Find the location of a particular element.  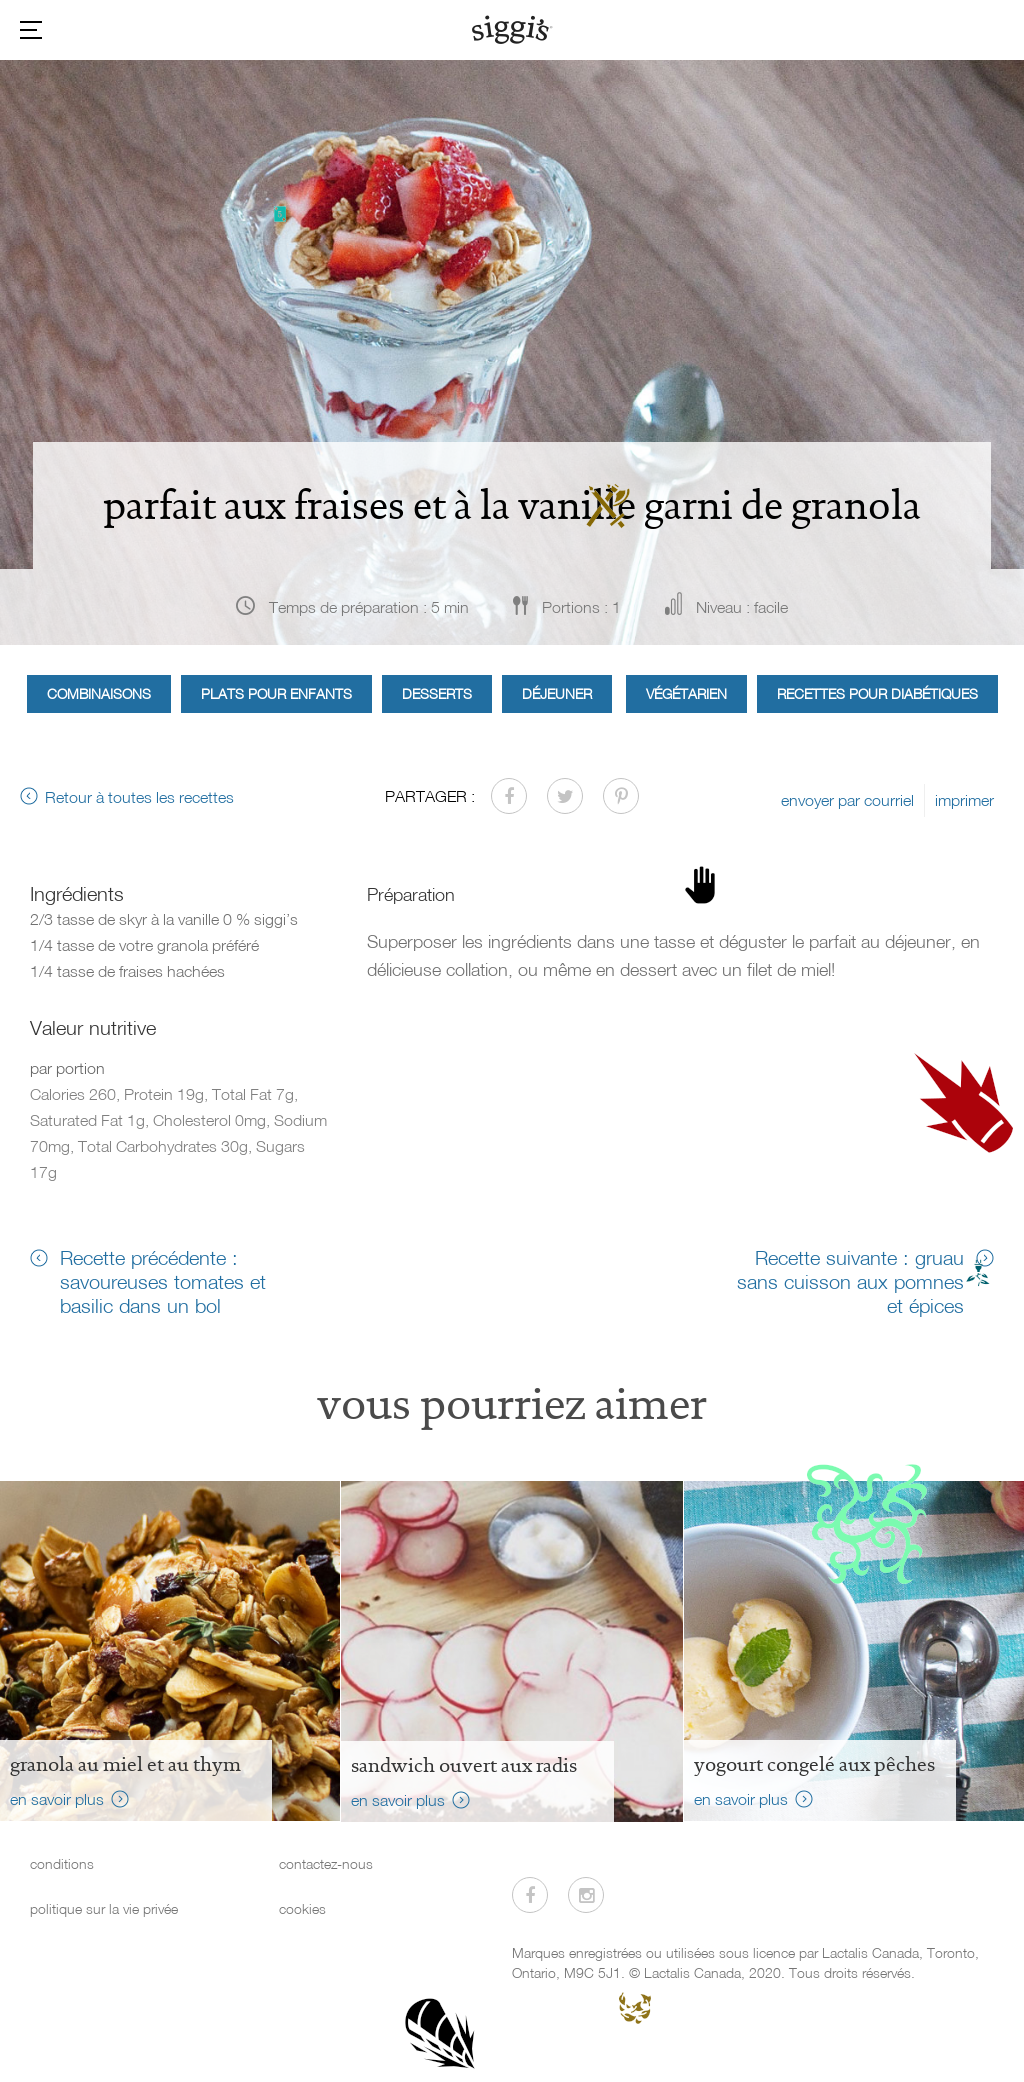

drill tool or equipment icon is located at coordinates (439, 2033).